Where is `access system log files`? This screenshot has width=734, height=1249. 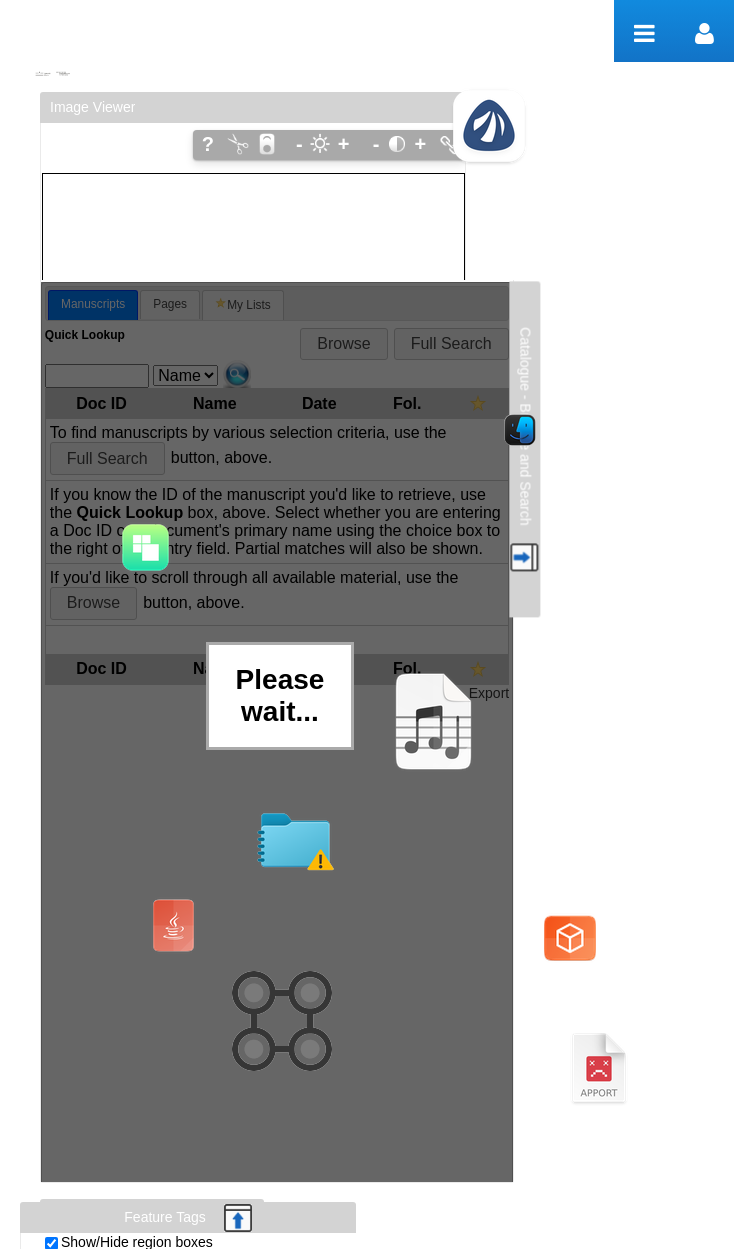 access system log files is located at coordinates (295, 842).